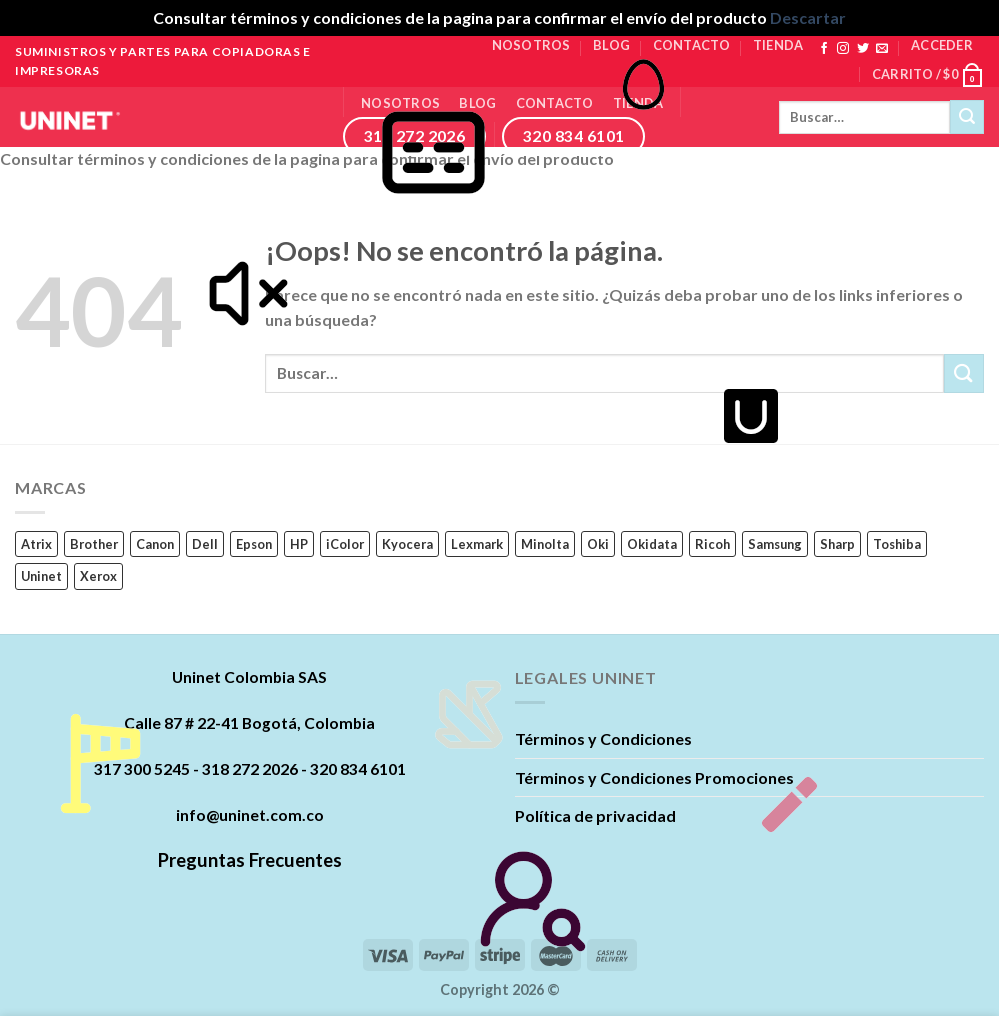  I want to click on mute audio, so click(248, 293).